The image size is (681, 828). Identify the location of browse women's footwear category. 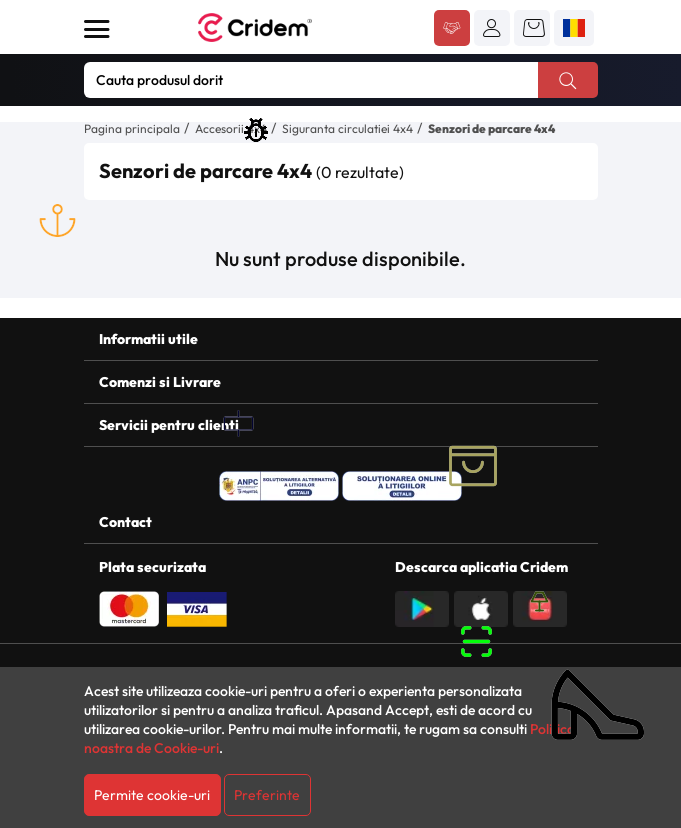
(593, 708).